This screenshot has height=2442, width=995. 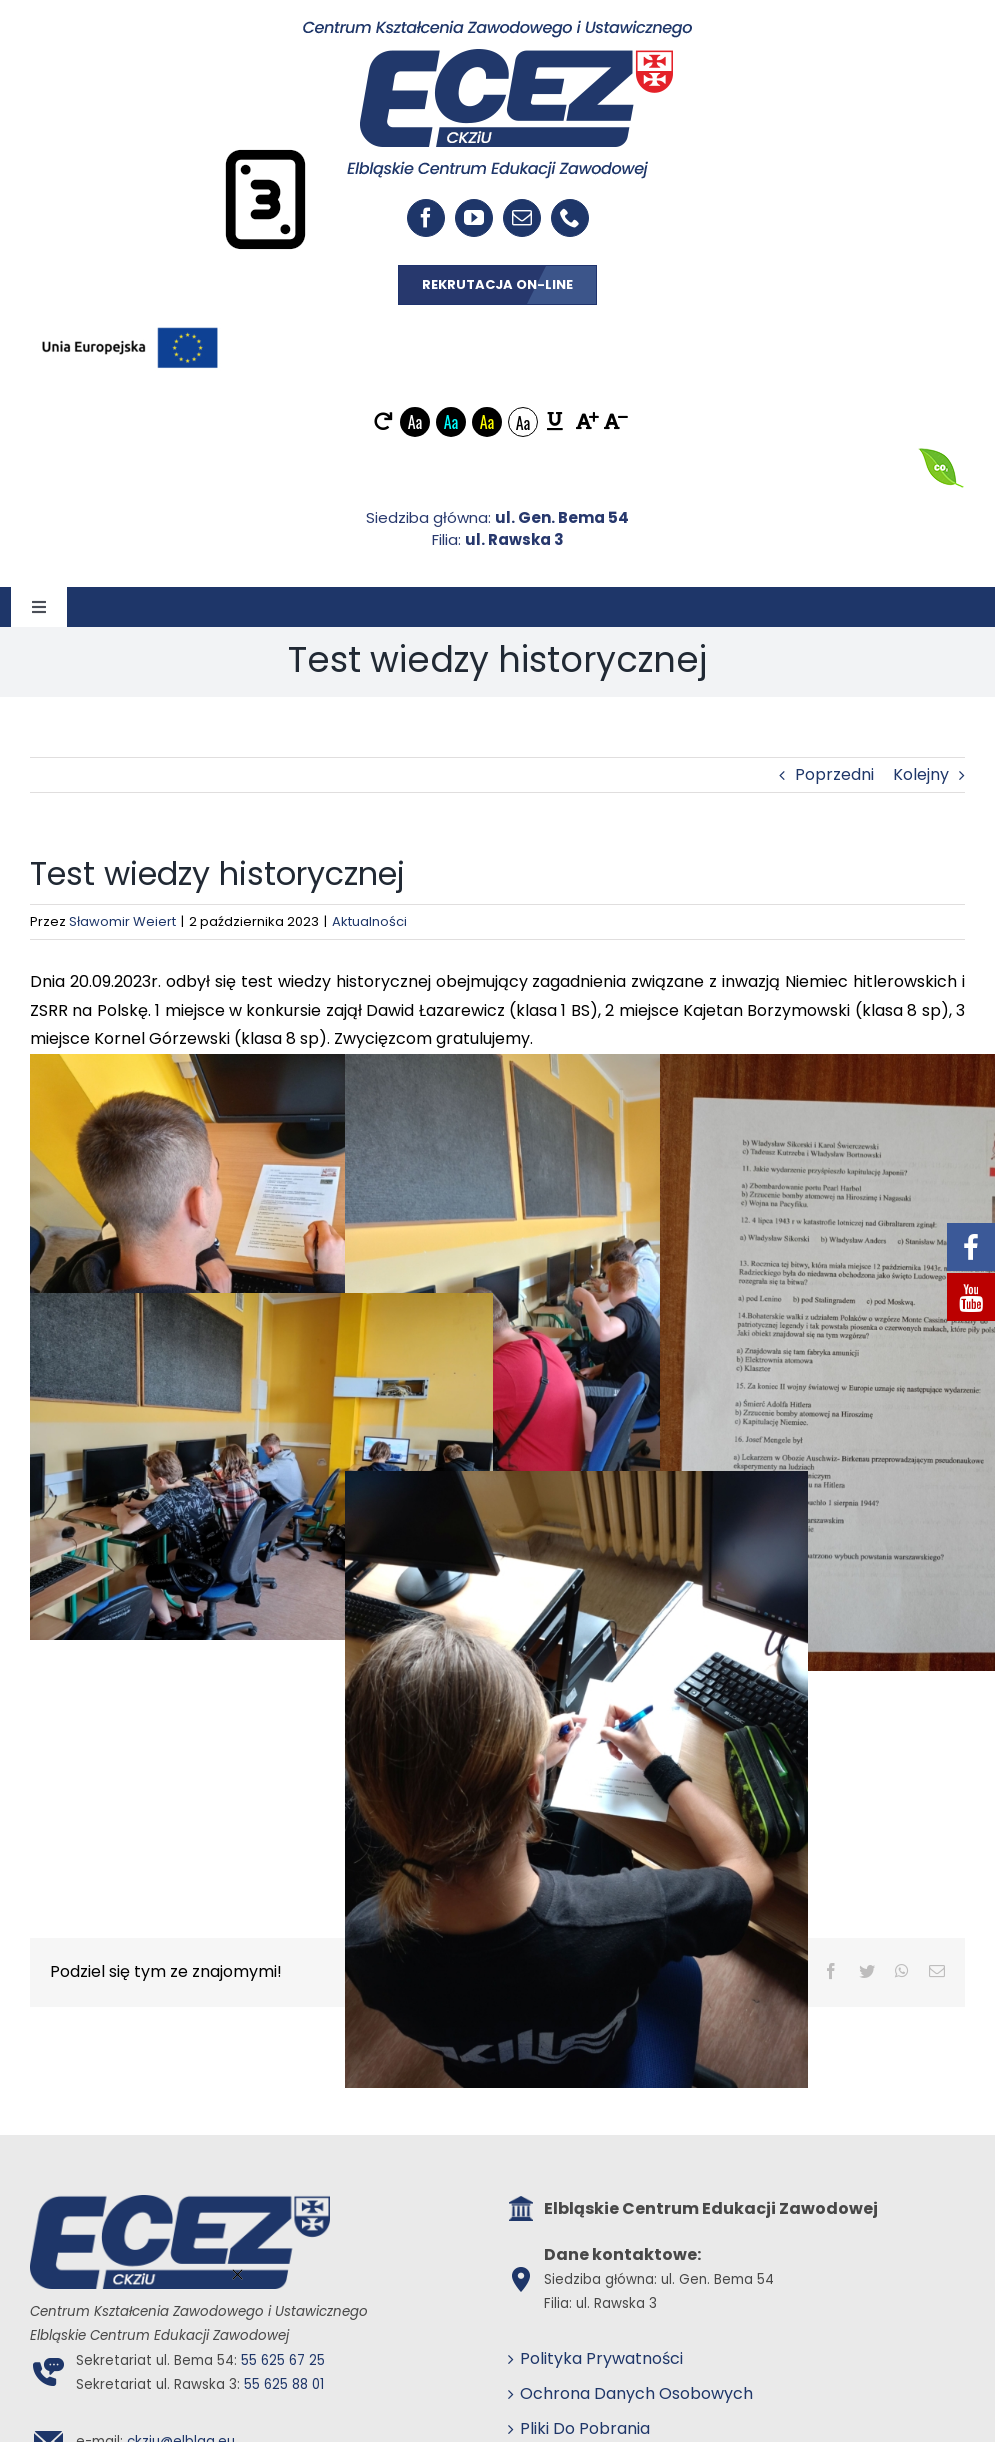 I want to click on close the current window or dialog, so click(x=237, y=2274).